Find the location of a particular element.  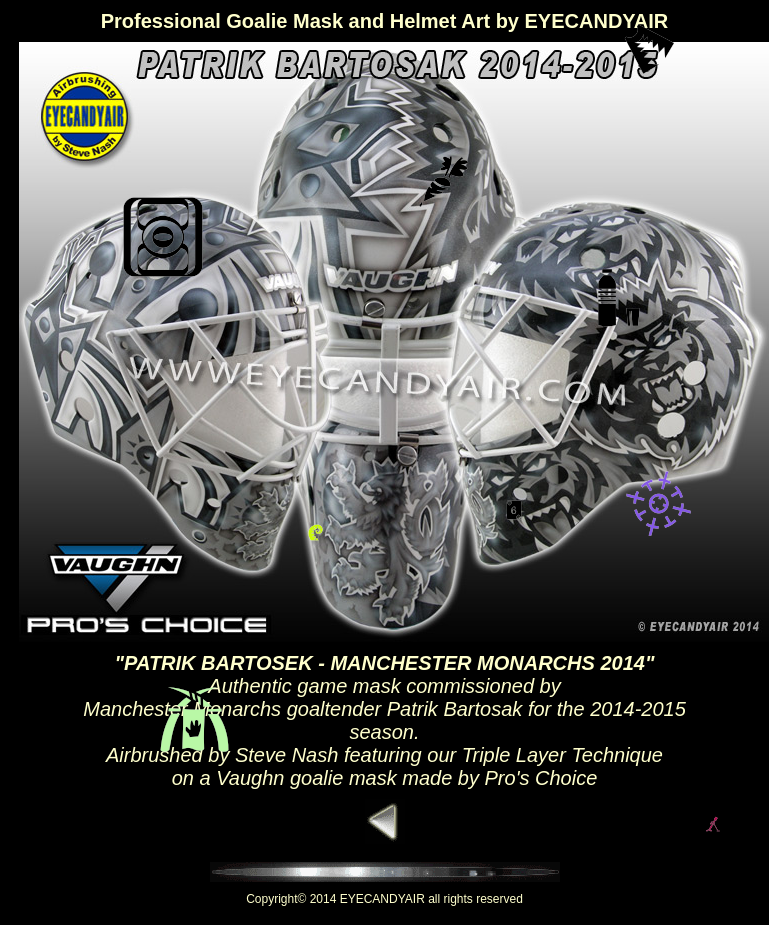

six of hearts playing card is located at coordinates (514, 510).